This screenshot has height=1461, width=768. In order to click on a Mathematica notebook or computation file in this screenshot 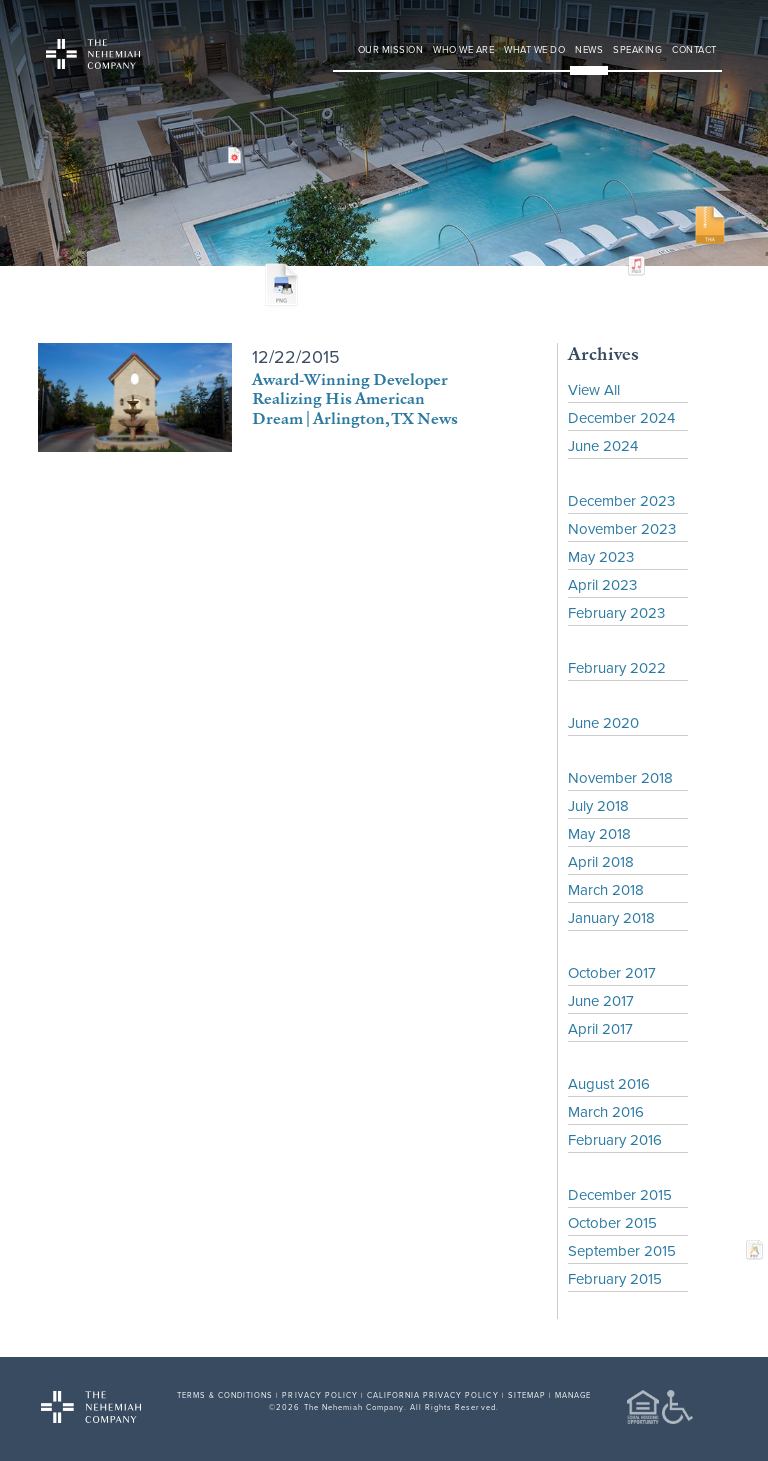, I will do `click(234, 155)`.